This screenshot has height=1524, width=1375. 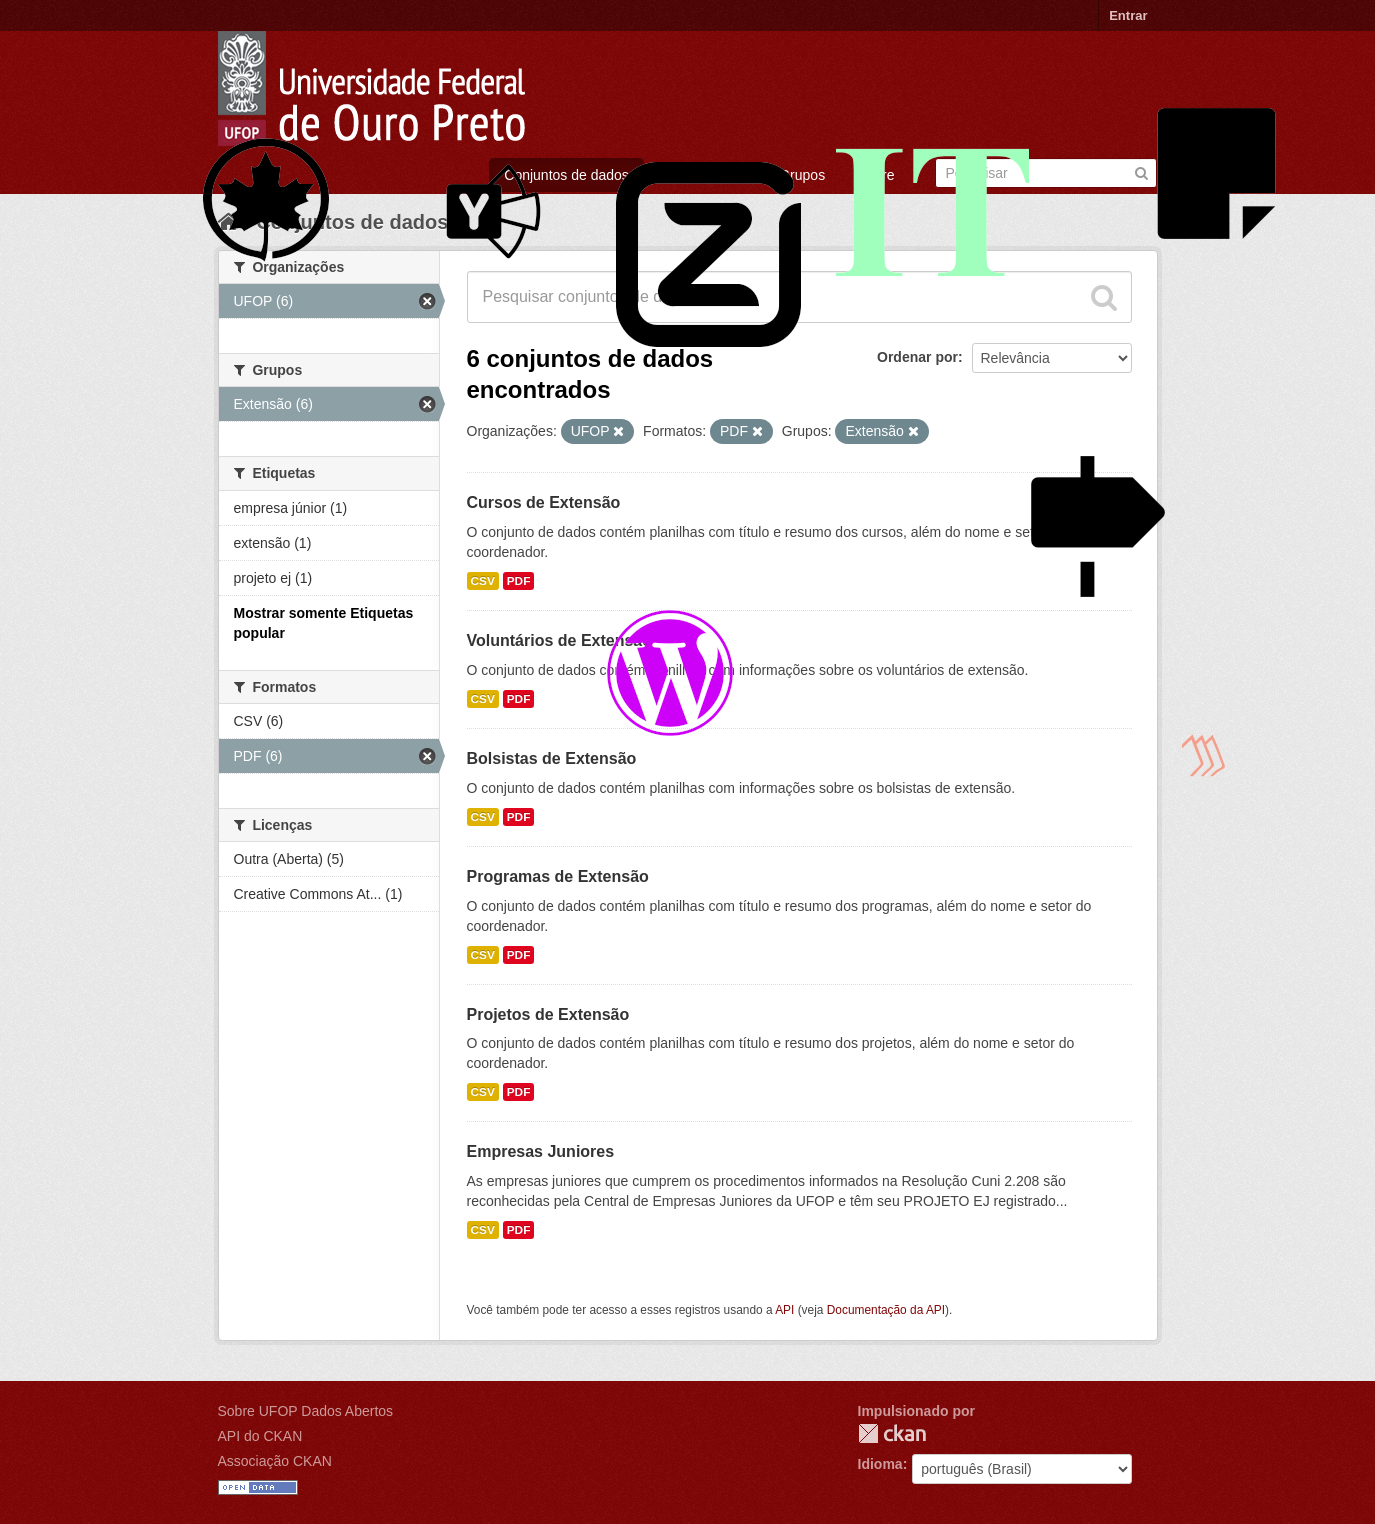 I want to click on view document or file, so click(x=1216, y=173).